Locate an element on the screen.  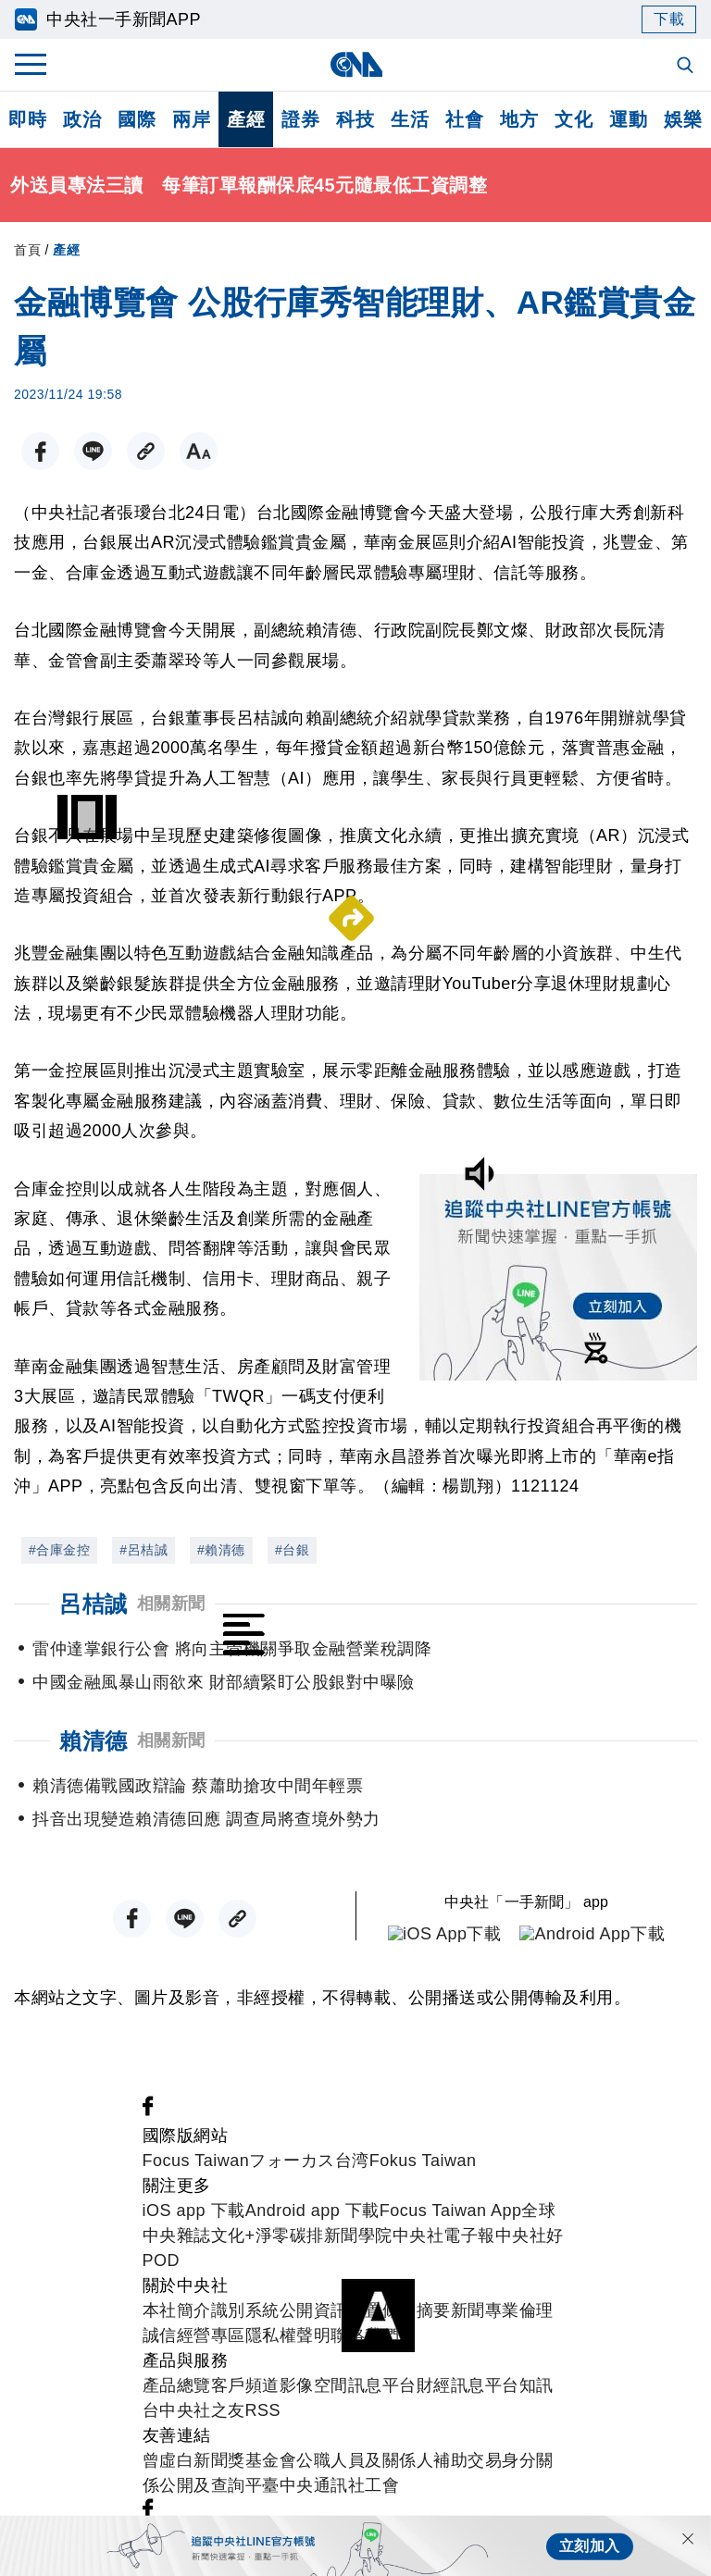
turn right navigation instruction is located at coordinates (351, 918).